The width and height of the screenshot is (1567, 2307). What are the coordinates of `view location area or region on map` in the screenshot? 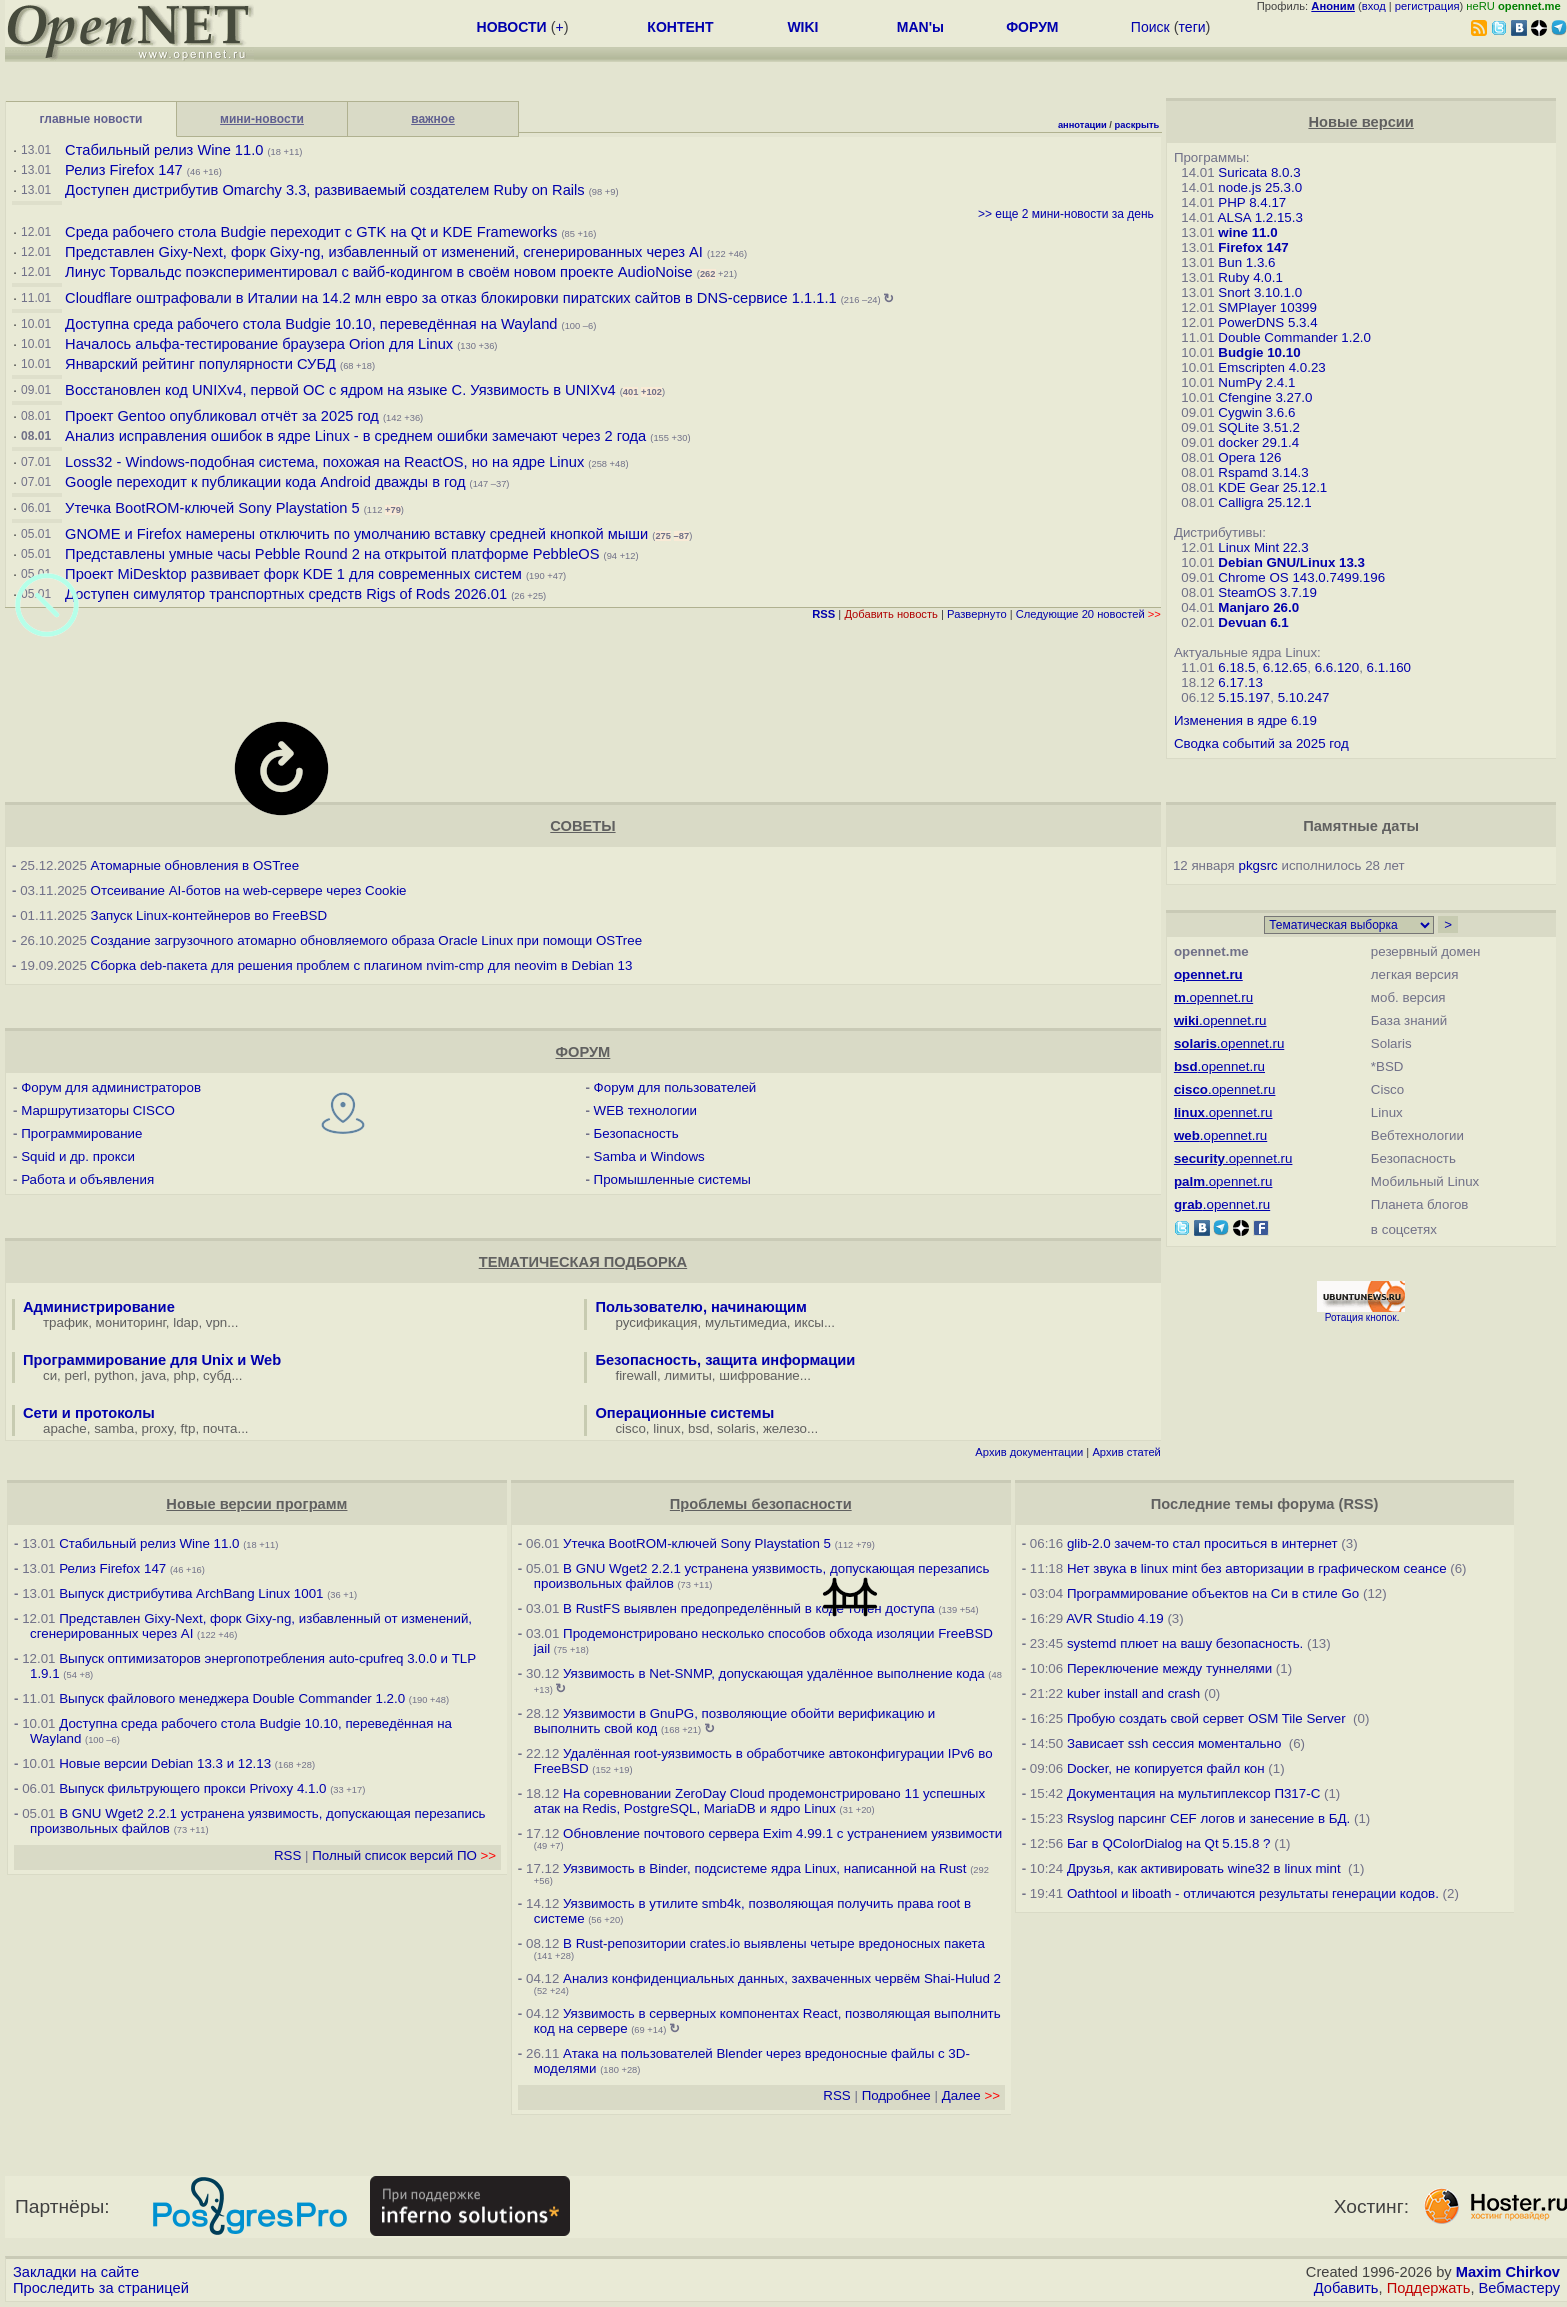 It's located at (343, 1114).